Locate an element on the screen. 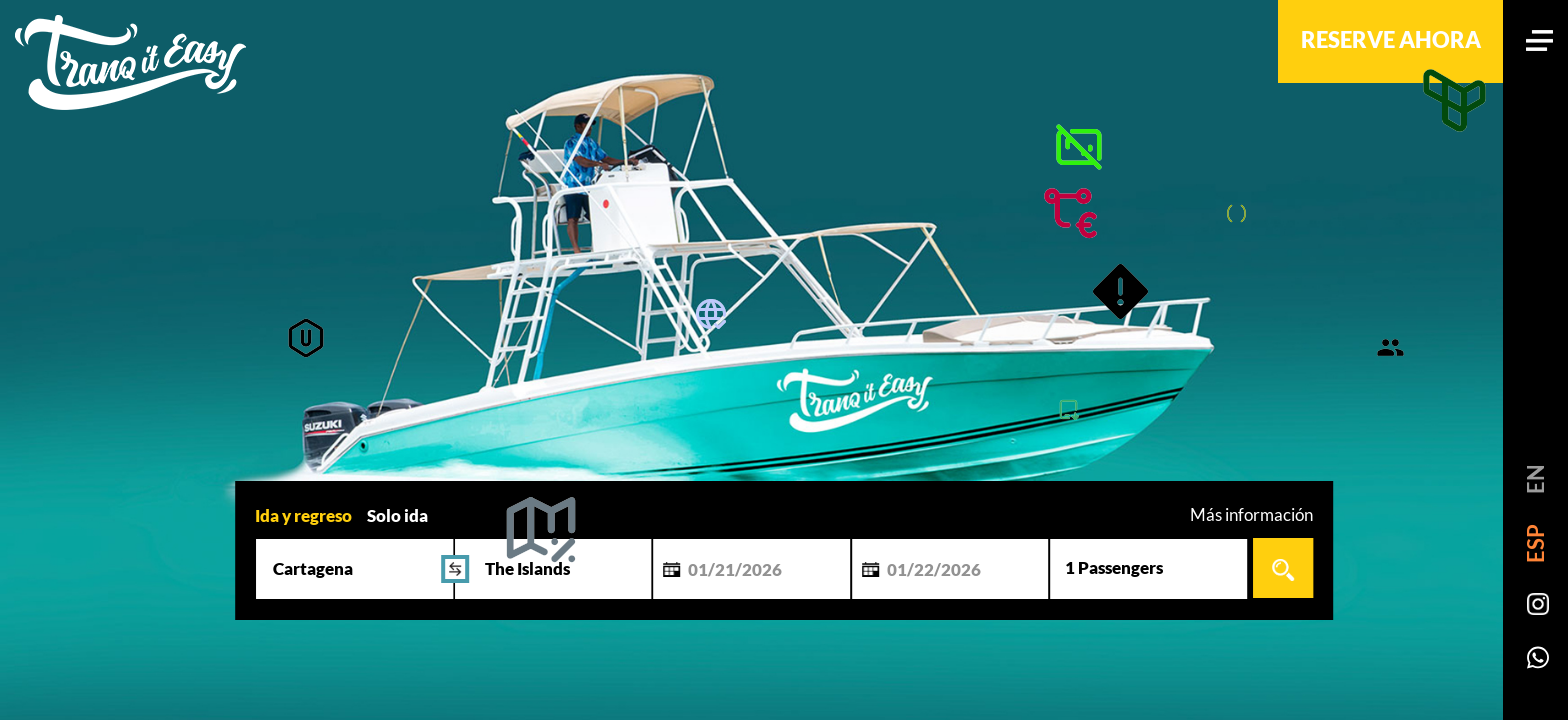 The image size is (1568, 720). view deals and discounts nearby is located at coordinates (541, 528).